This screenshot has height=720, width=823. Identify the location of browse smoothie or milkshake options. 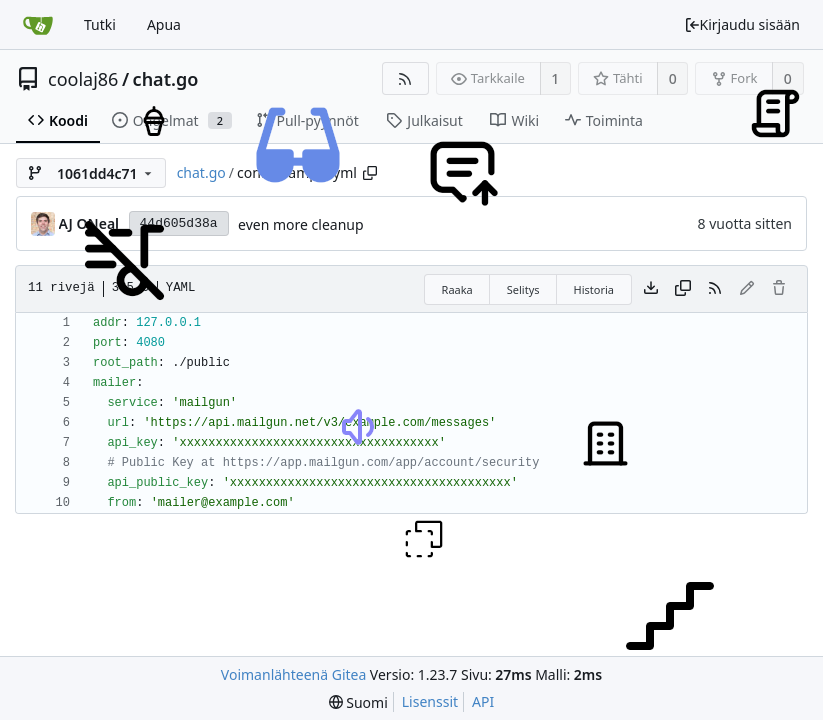
(154, 121).